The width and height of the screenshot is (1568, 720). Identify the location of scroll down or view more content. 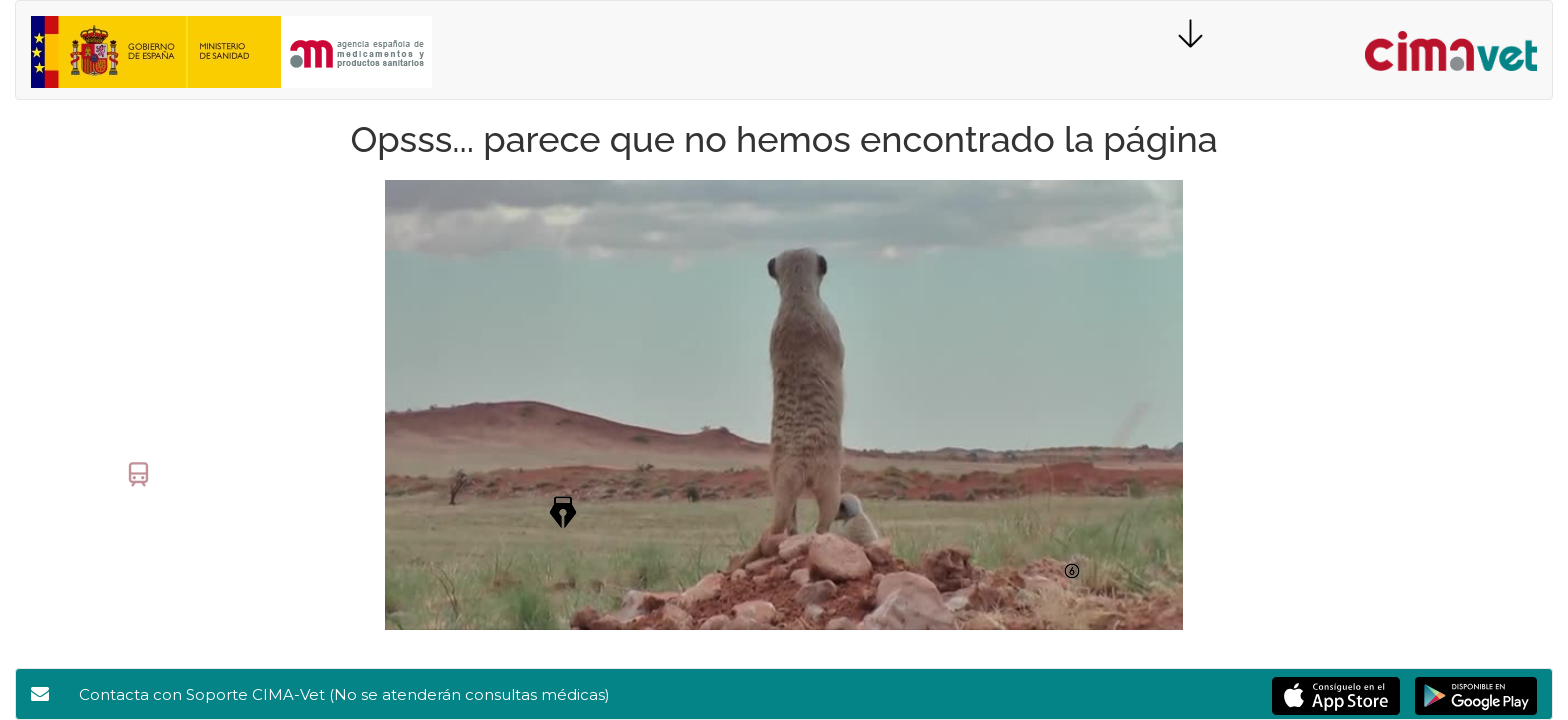
(1190, 33).